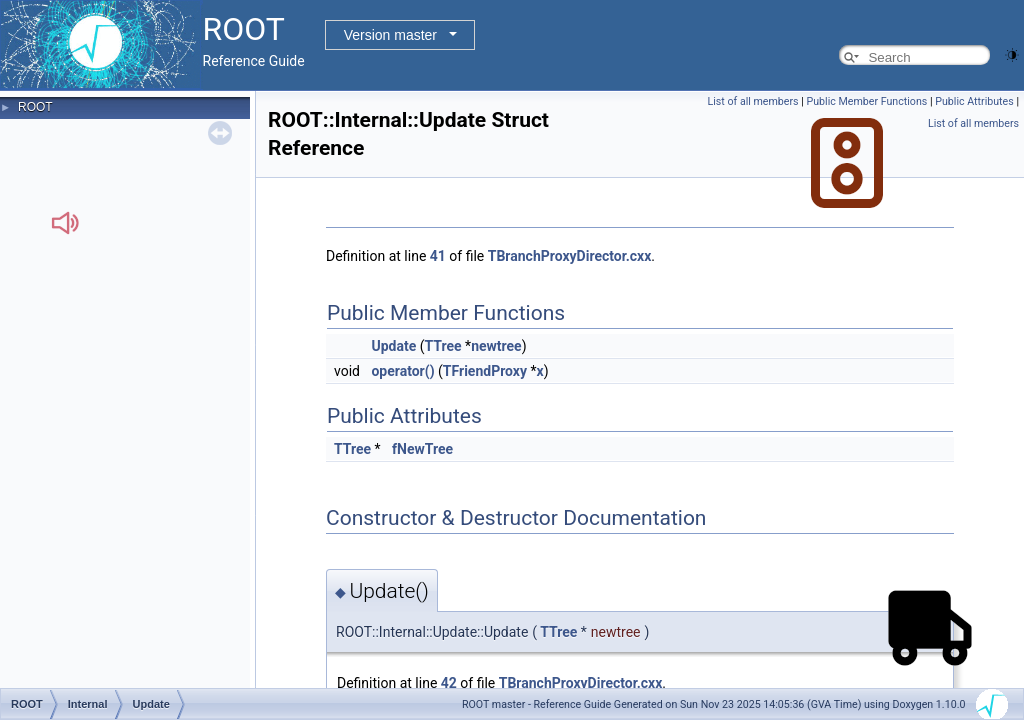 This screenshot has width=1024, height=720. What do you see at coordinates (65, 223) in the screenshot?
I see `increase or unmute audio volume` at bounding box center [65, 223].